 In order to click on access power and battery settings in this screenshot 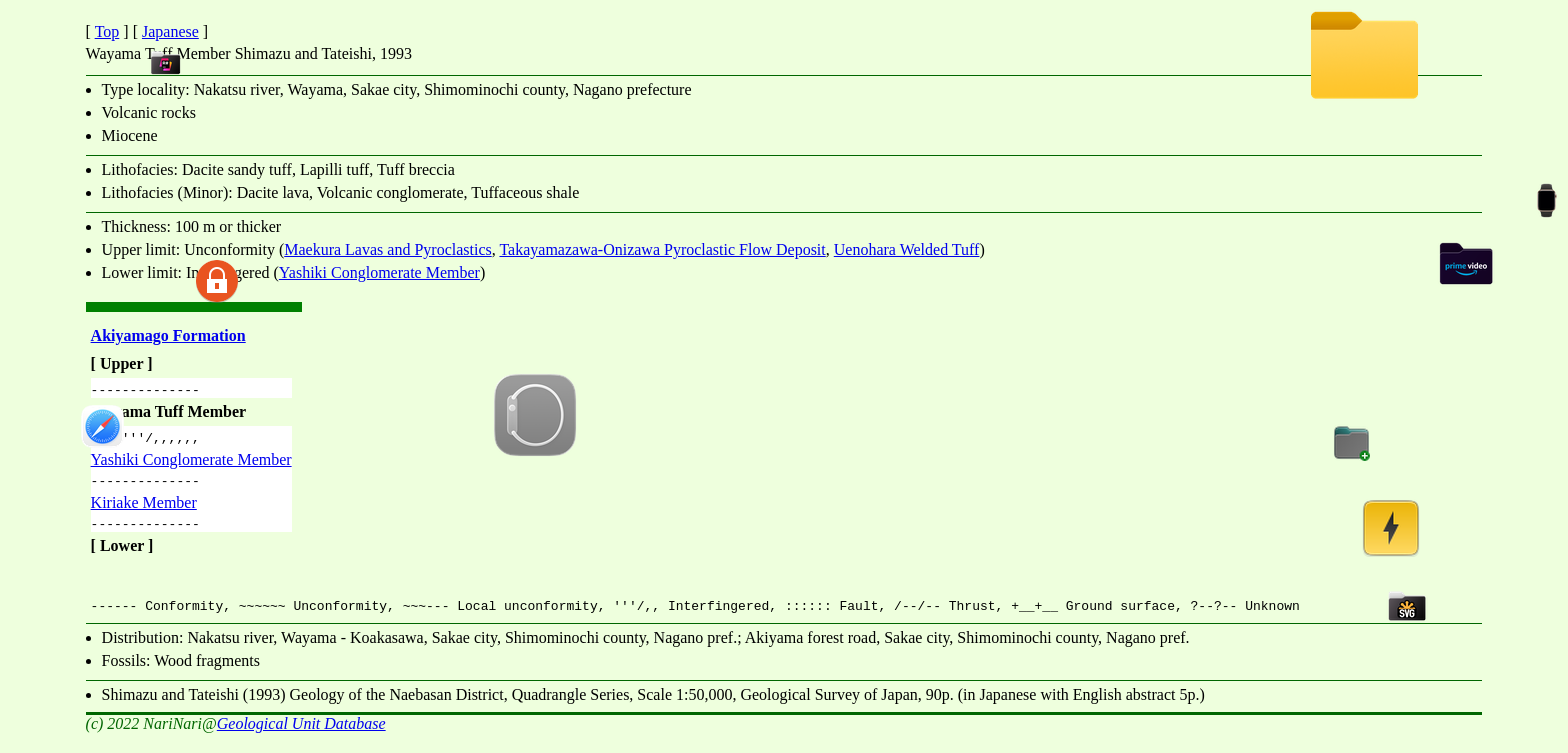, I will do `click(1391, 528)`.